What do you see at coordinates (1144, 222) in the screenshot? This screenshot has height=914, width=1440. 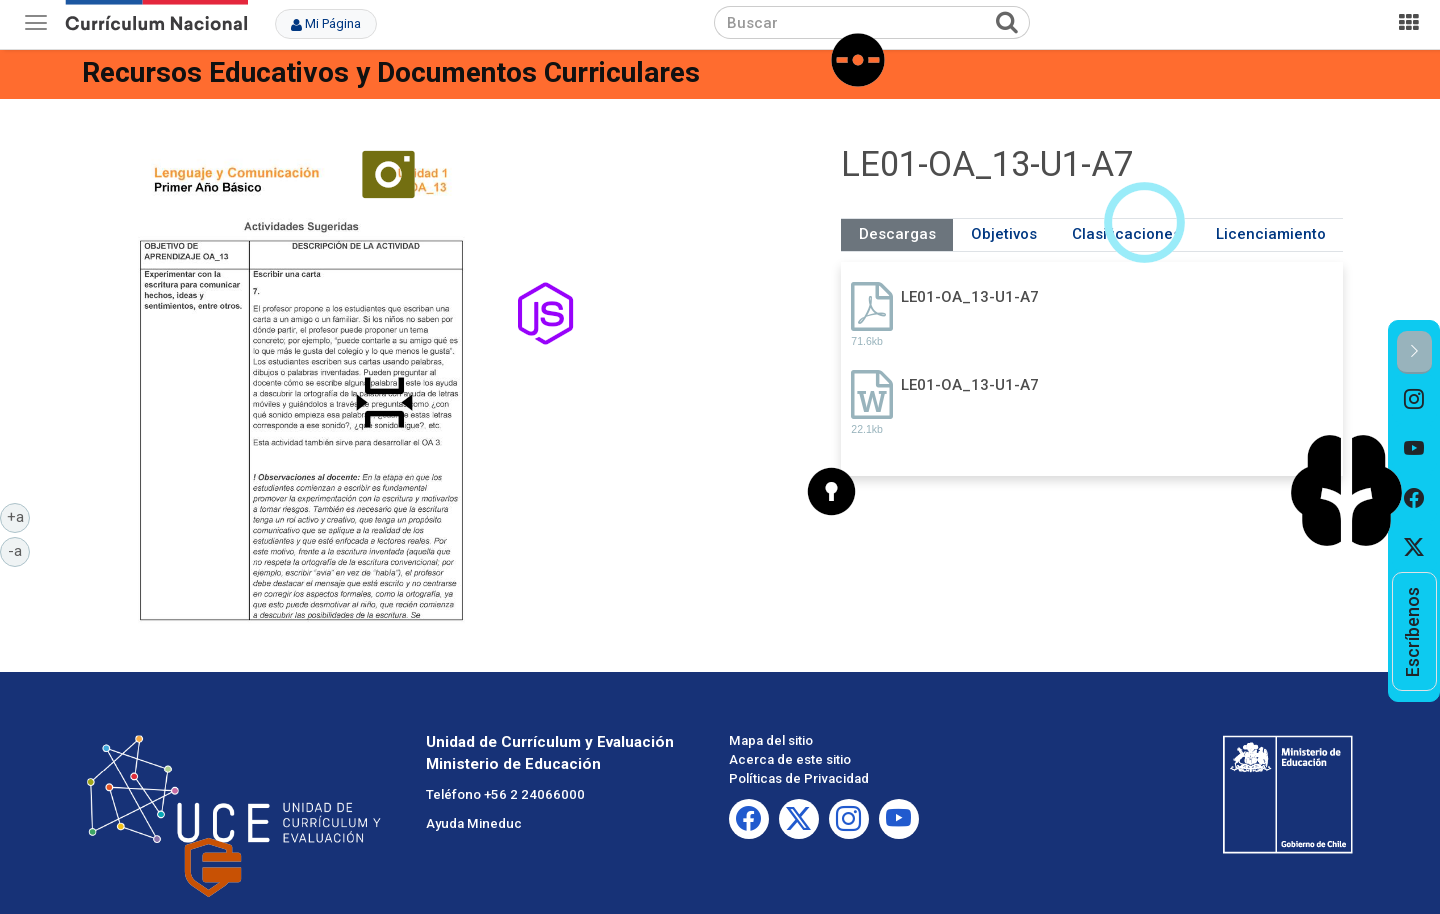 I see `unselected radio button or checkbox option` at bounding box center [1144, 222].